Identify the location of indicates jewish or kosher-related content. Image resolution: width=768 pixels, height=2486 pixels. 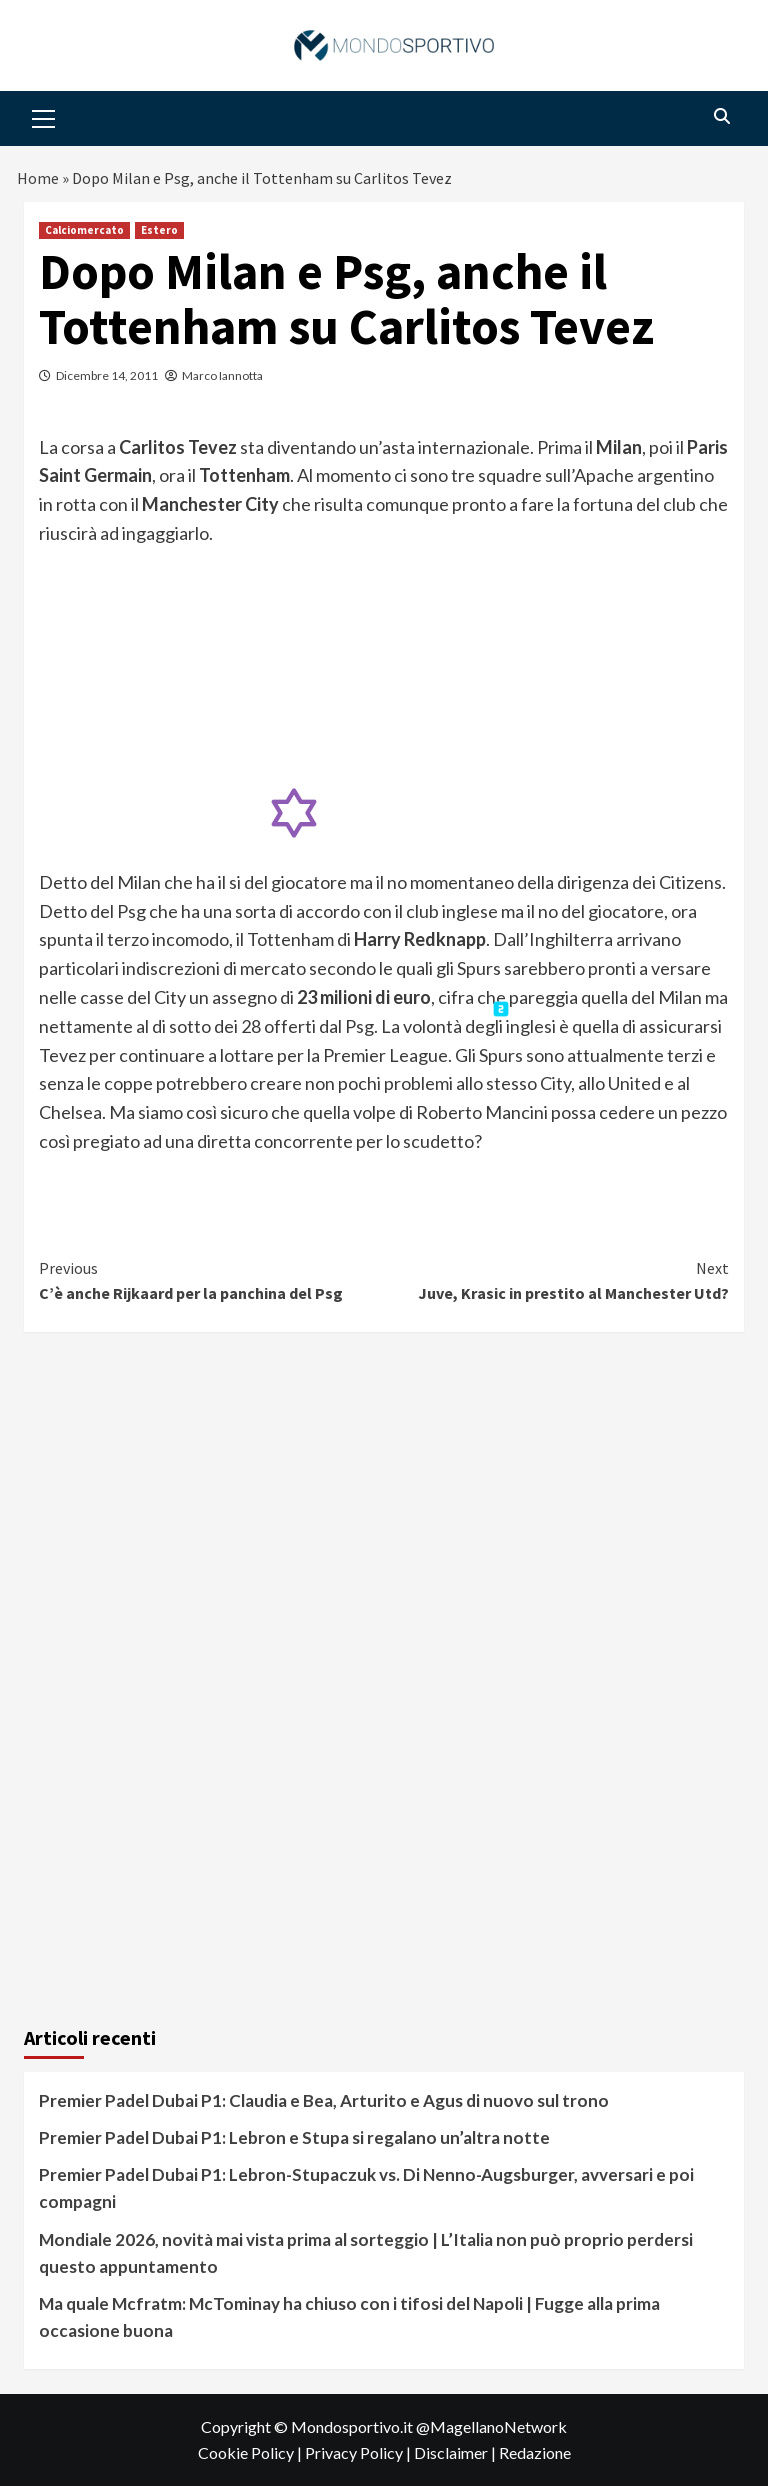
(294, 813).